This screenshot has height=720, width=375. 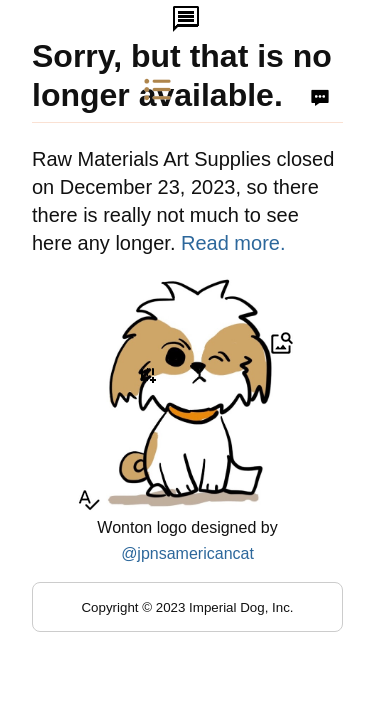 I want to click on open chat or messaging, so click(x=320, y=98).